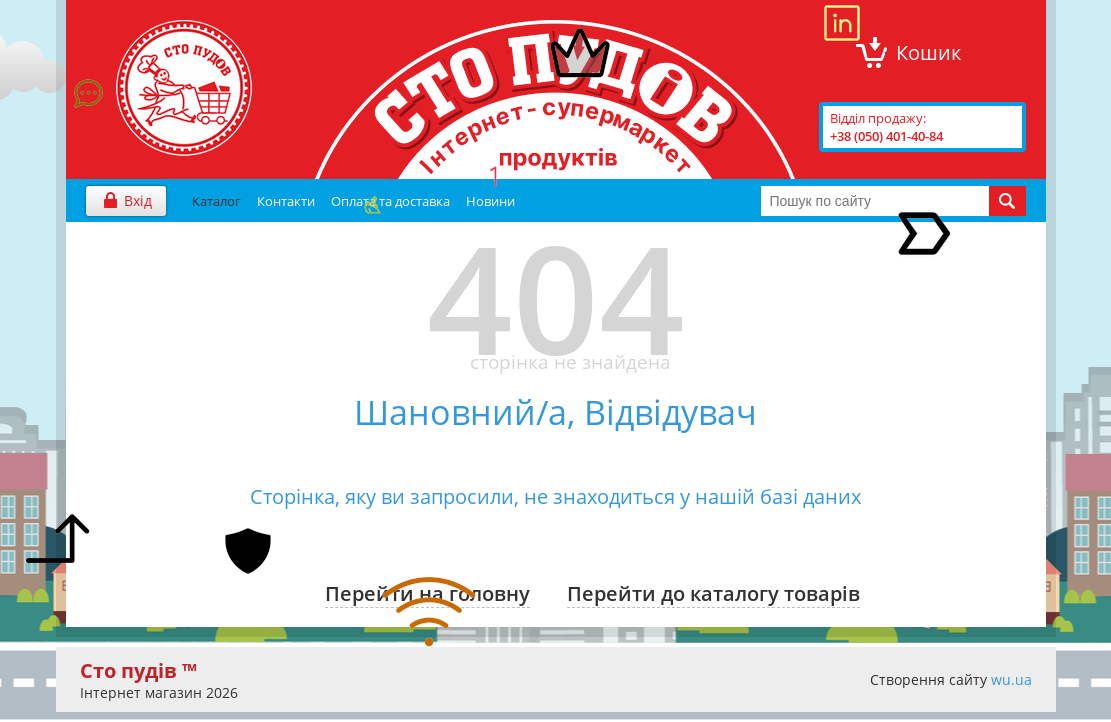 The image size is (1111, 722). Describe the element at coordinates (923, 233) in the screenshot. I see `mark item as important` at that location.